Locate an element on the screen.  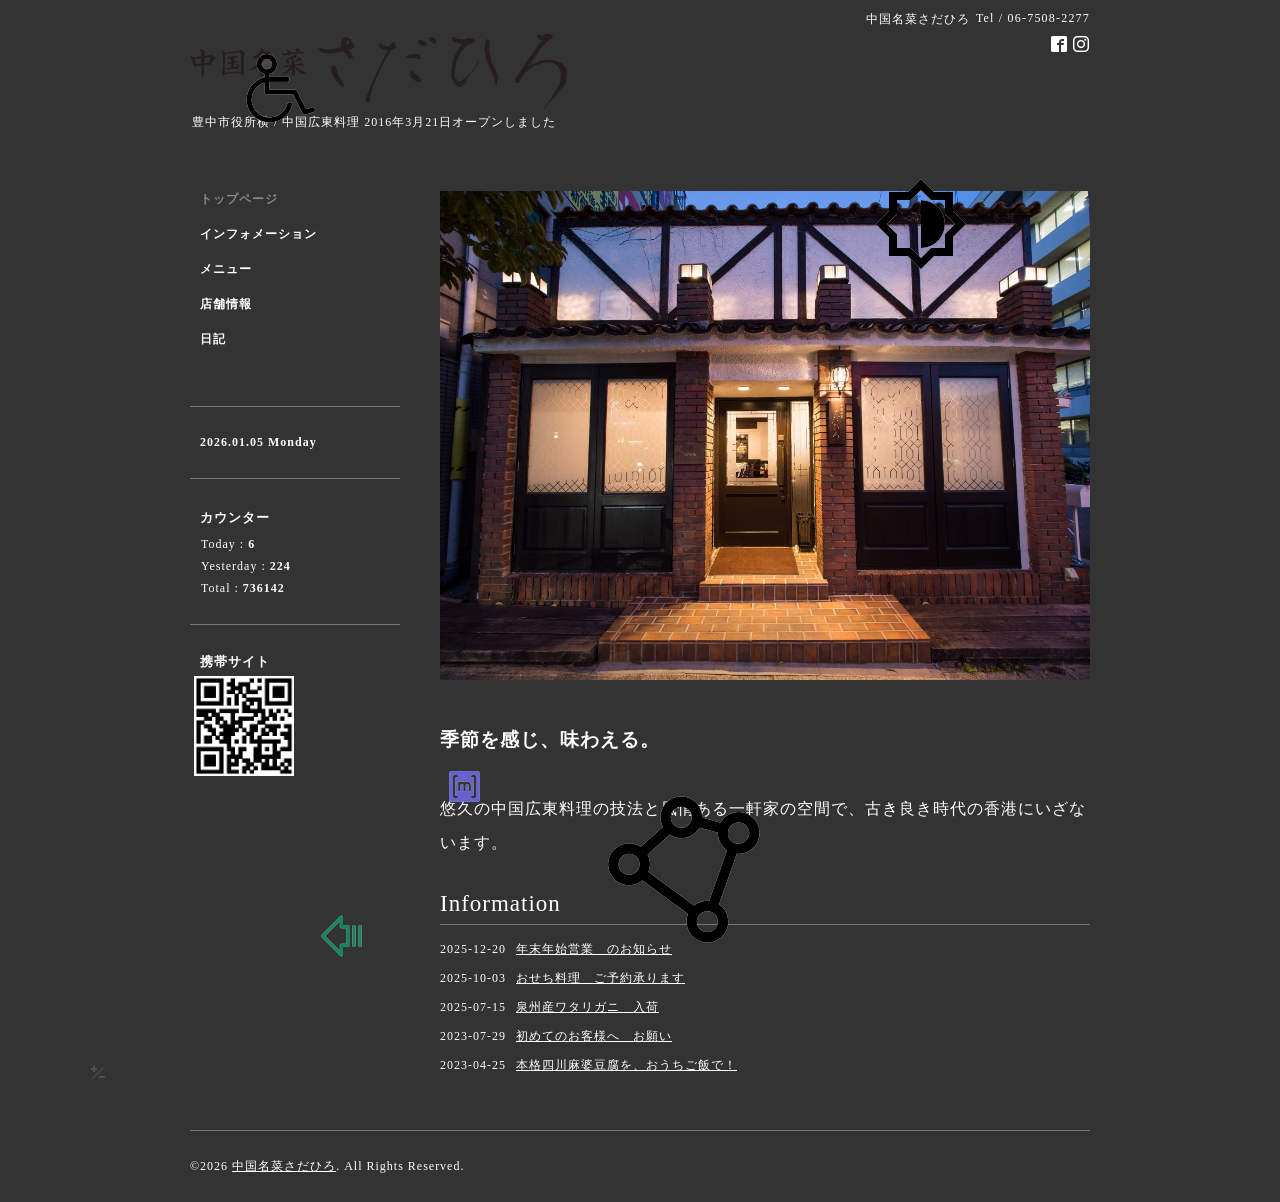
access polygon or shape drawing tool is located at coordinates (686, 869).